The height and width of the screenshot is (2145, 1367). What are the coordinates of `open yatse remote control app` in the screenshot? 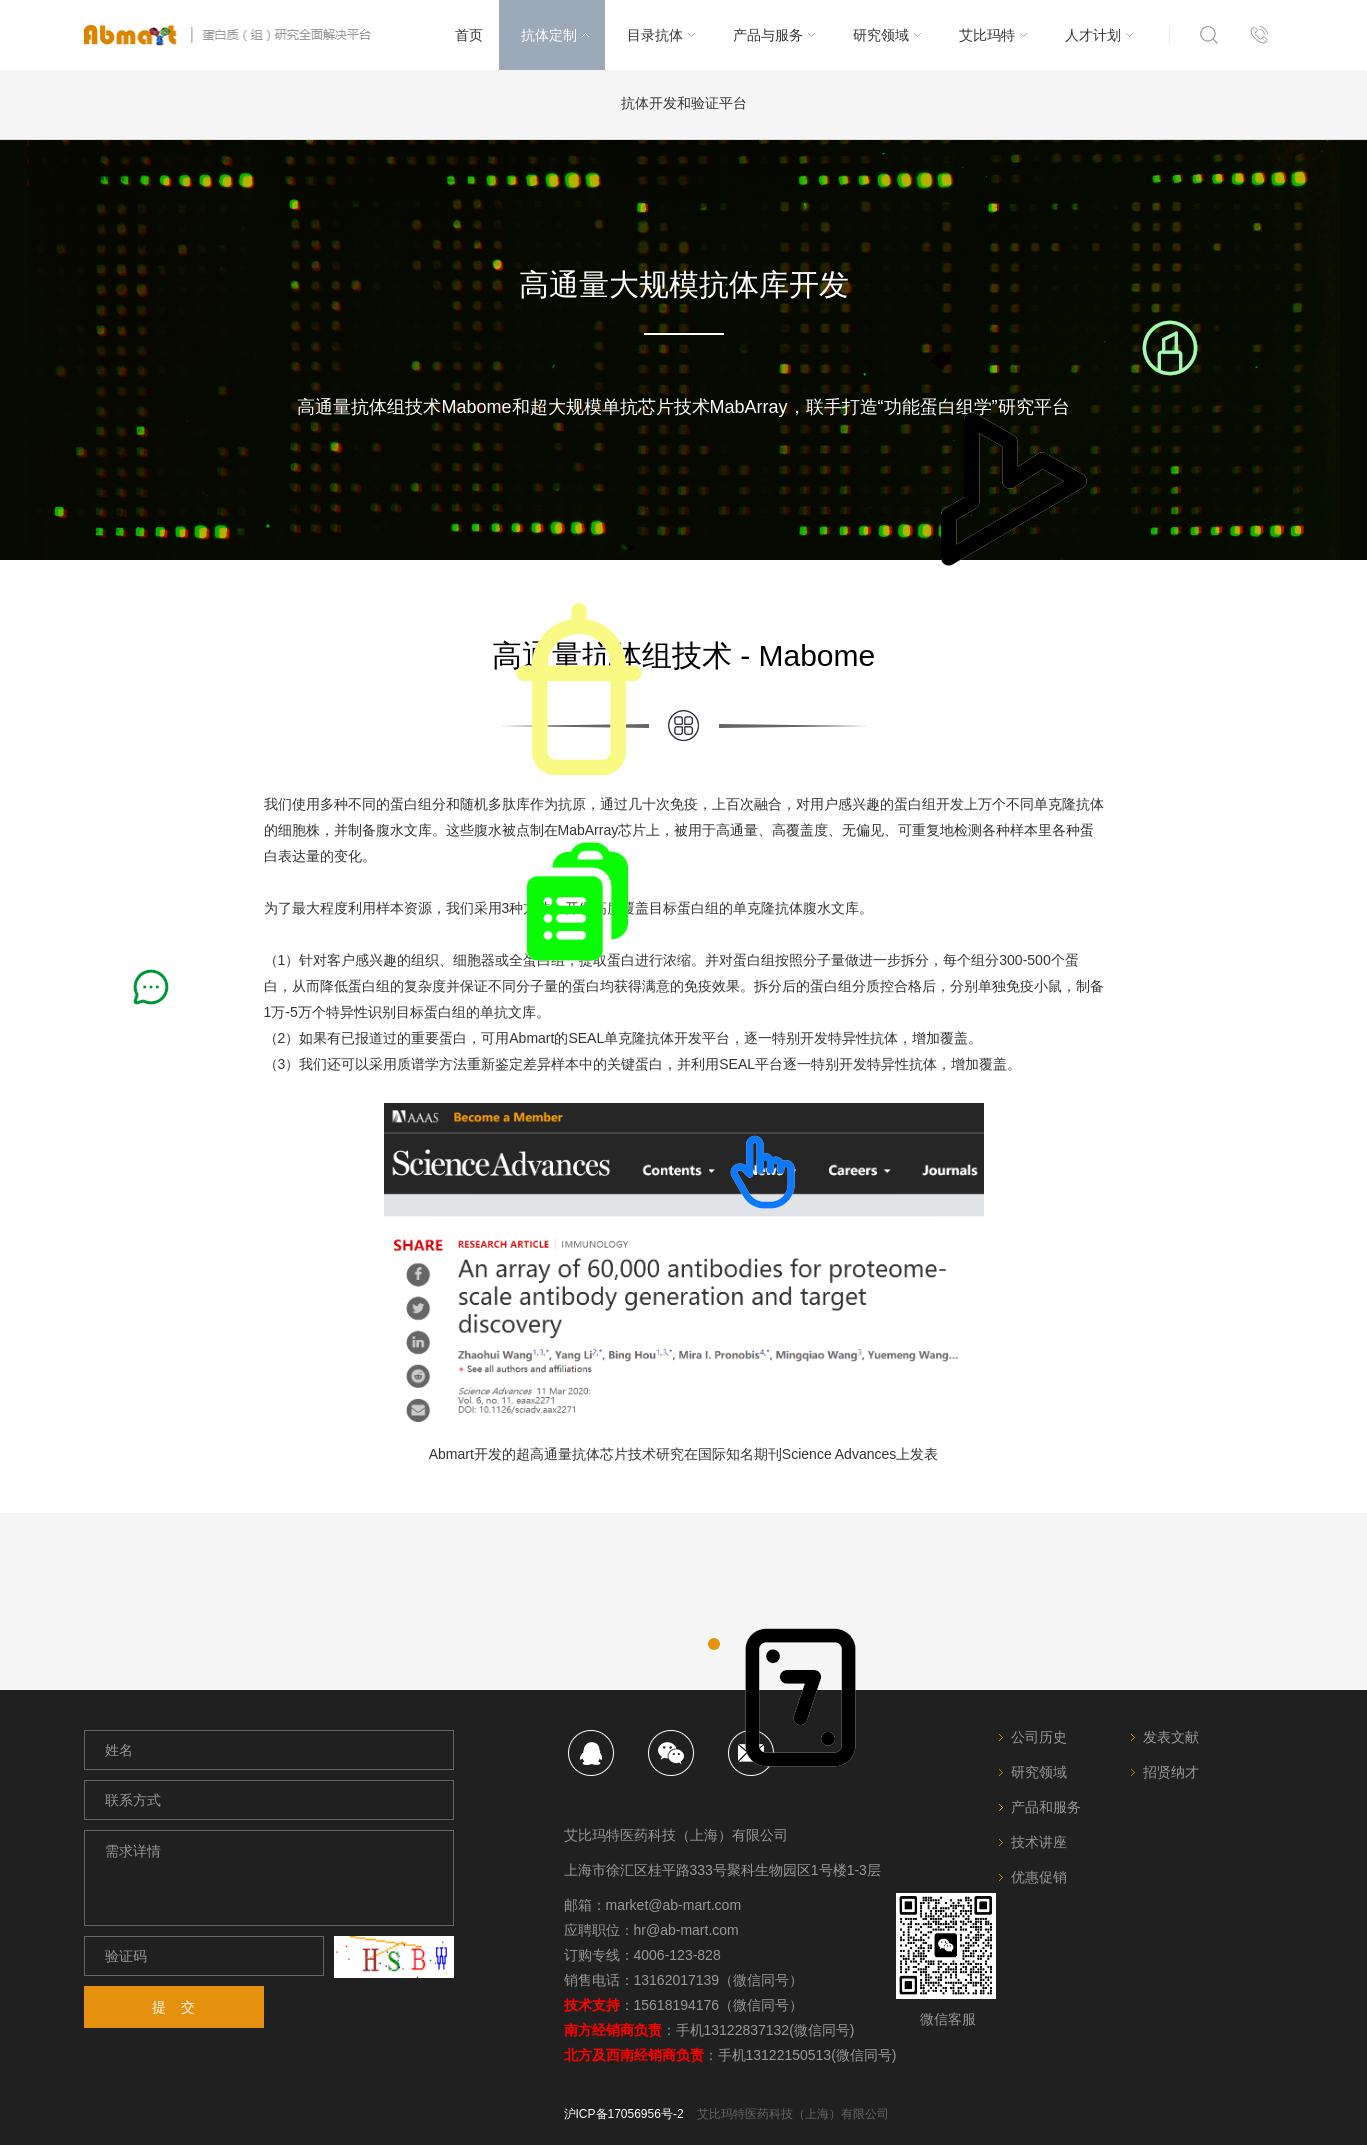 It's located at (1010, 489).